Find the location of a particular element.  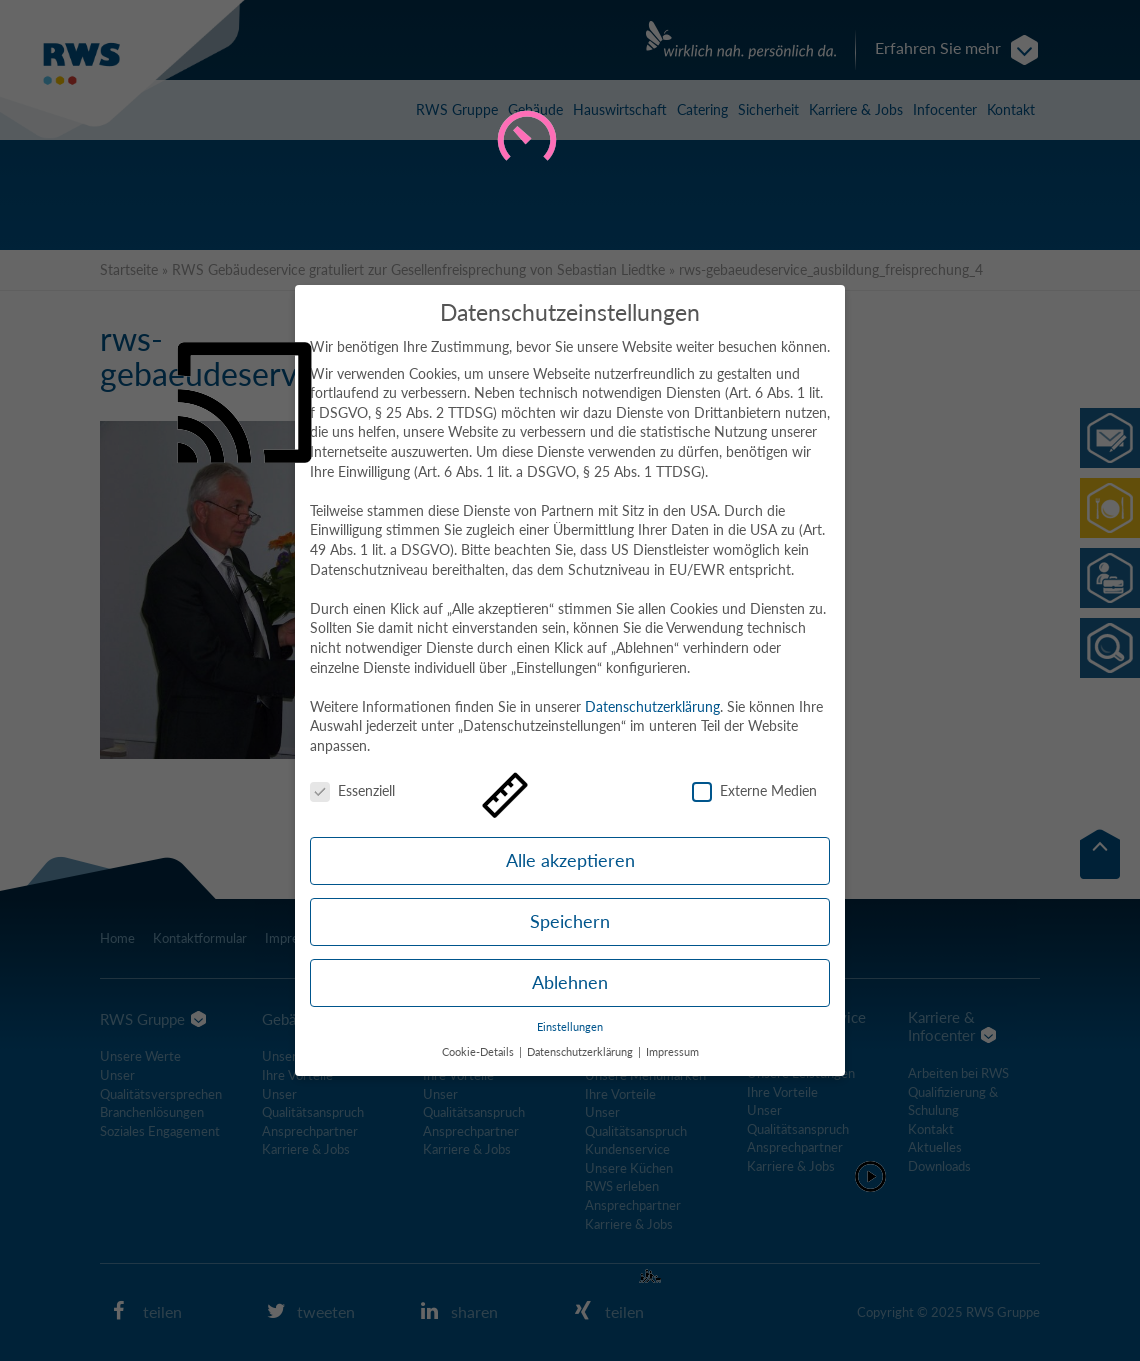

cast media to a nearby device is located at coordinates (244, 402).